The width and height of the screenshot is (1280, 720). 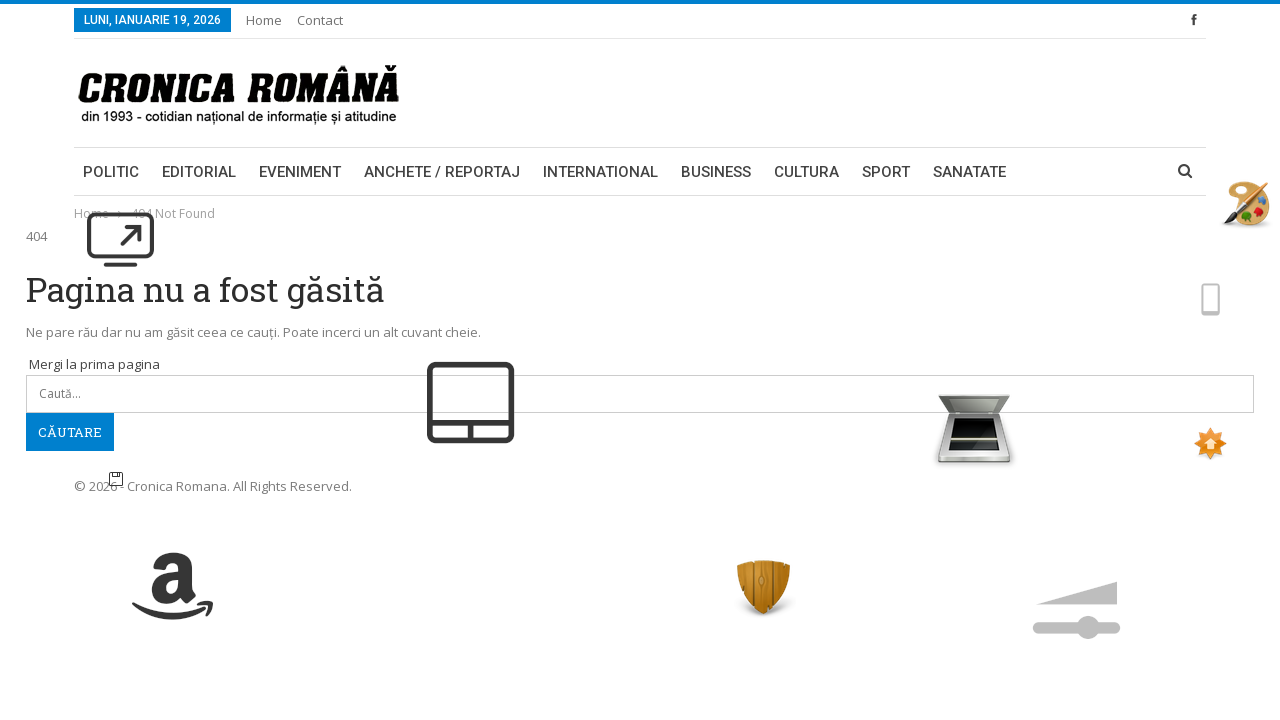 I want to click on access scanner device settings, so click(x=975, y=431).